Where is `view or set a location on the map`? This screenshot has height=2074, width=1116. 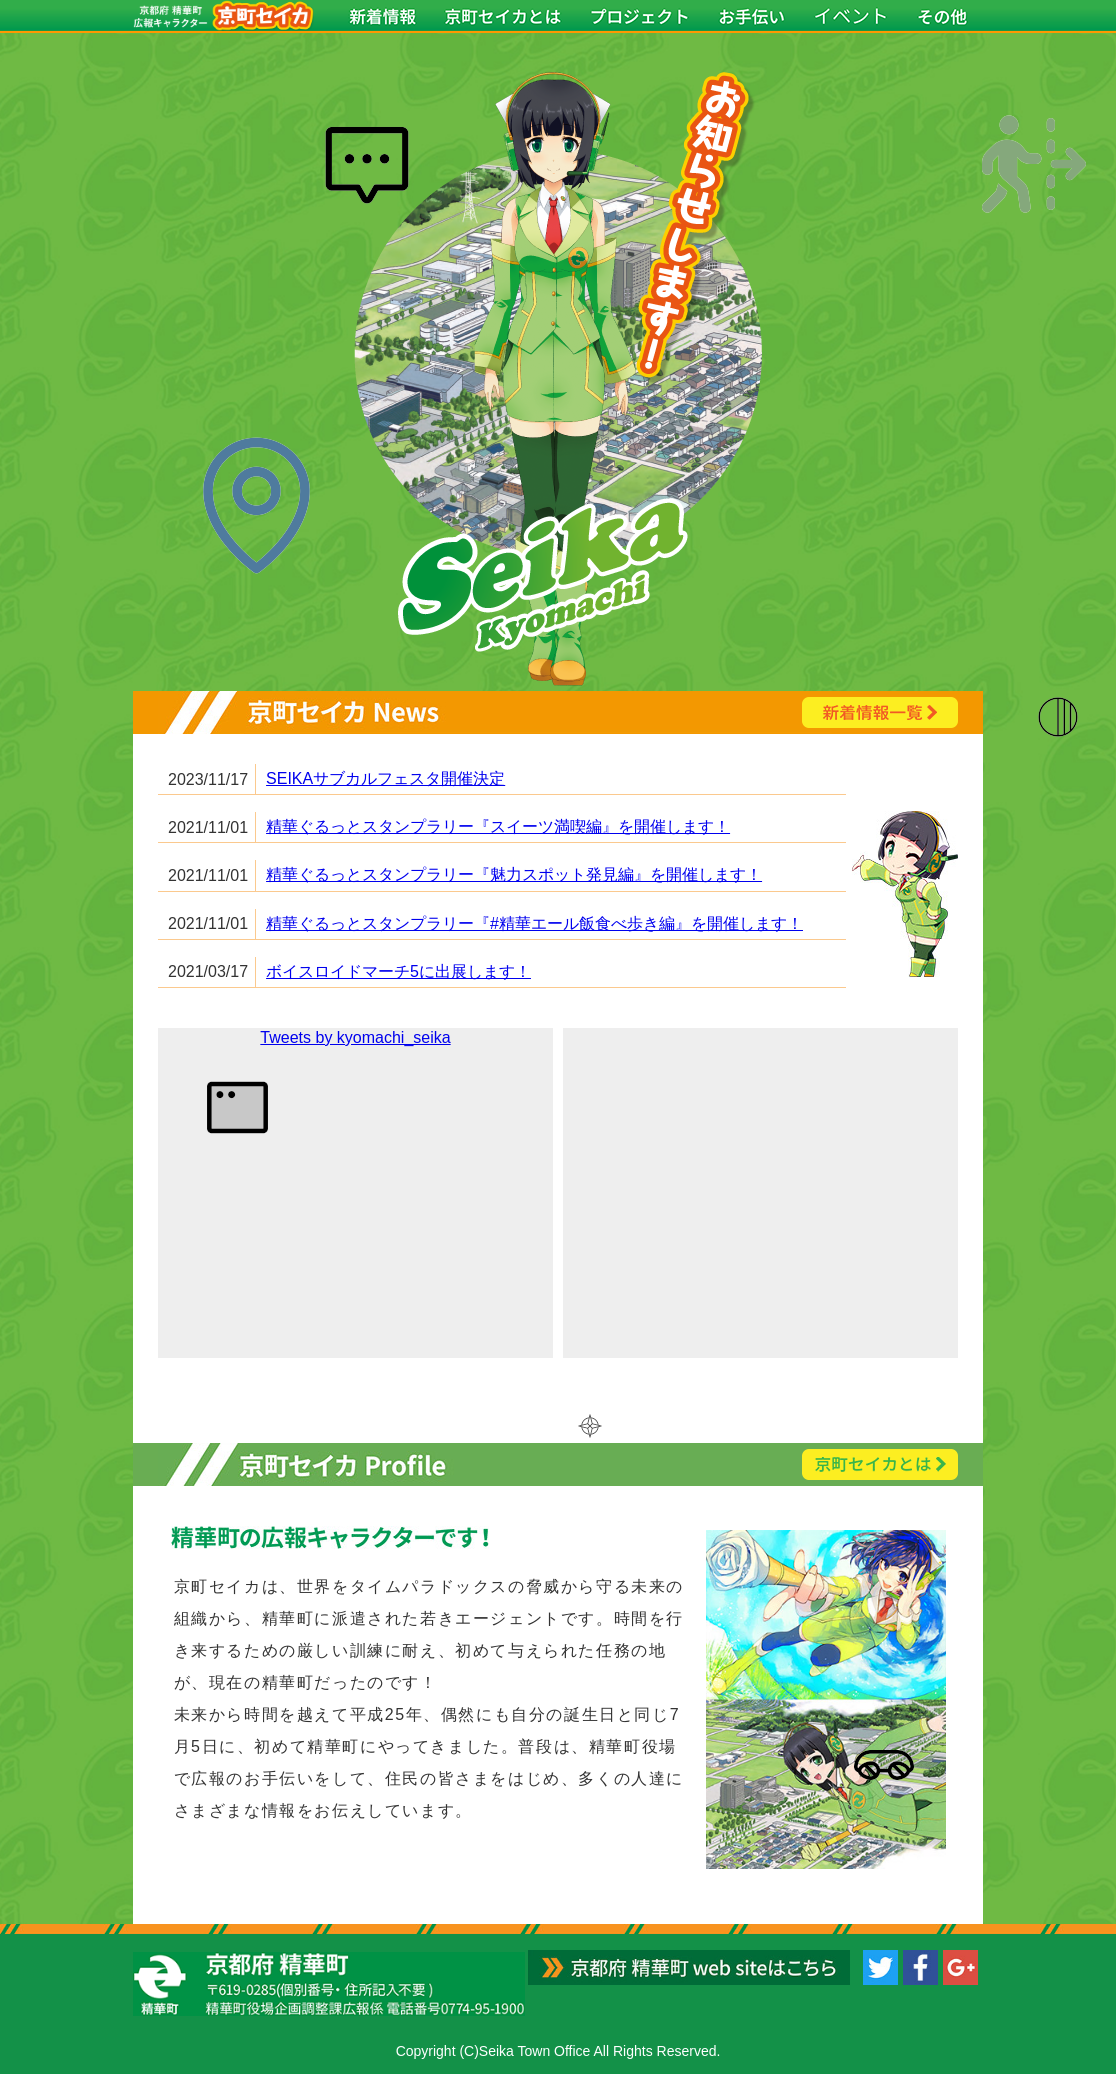
view or set a location on the map is located at coordinates (256, 505).